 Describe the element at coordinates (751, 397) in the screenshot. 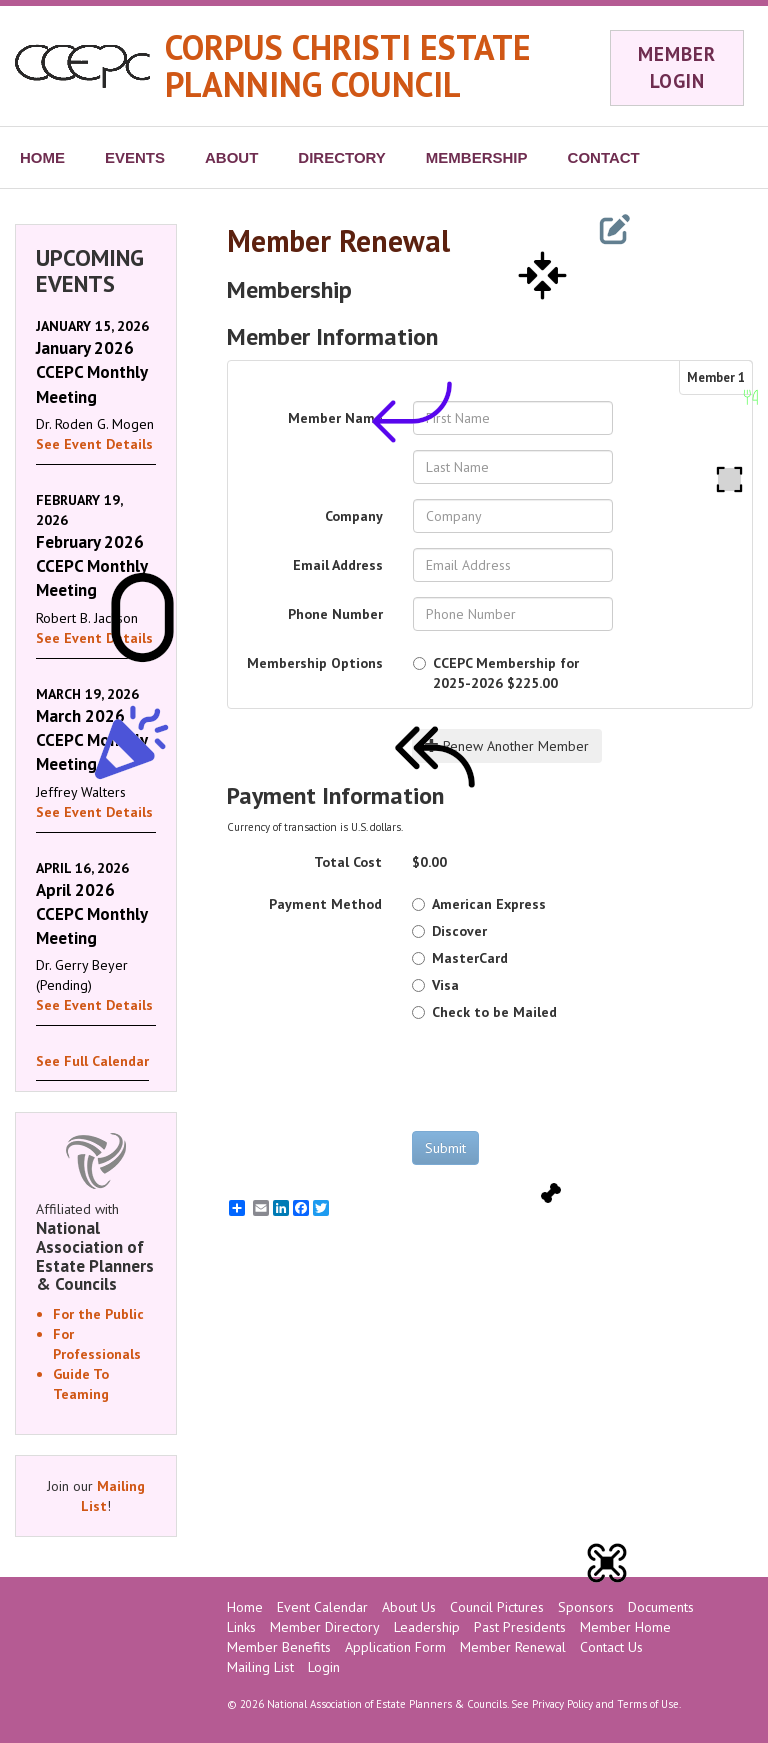

I see `find nearby restaurants or dining options` at that location.